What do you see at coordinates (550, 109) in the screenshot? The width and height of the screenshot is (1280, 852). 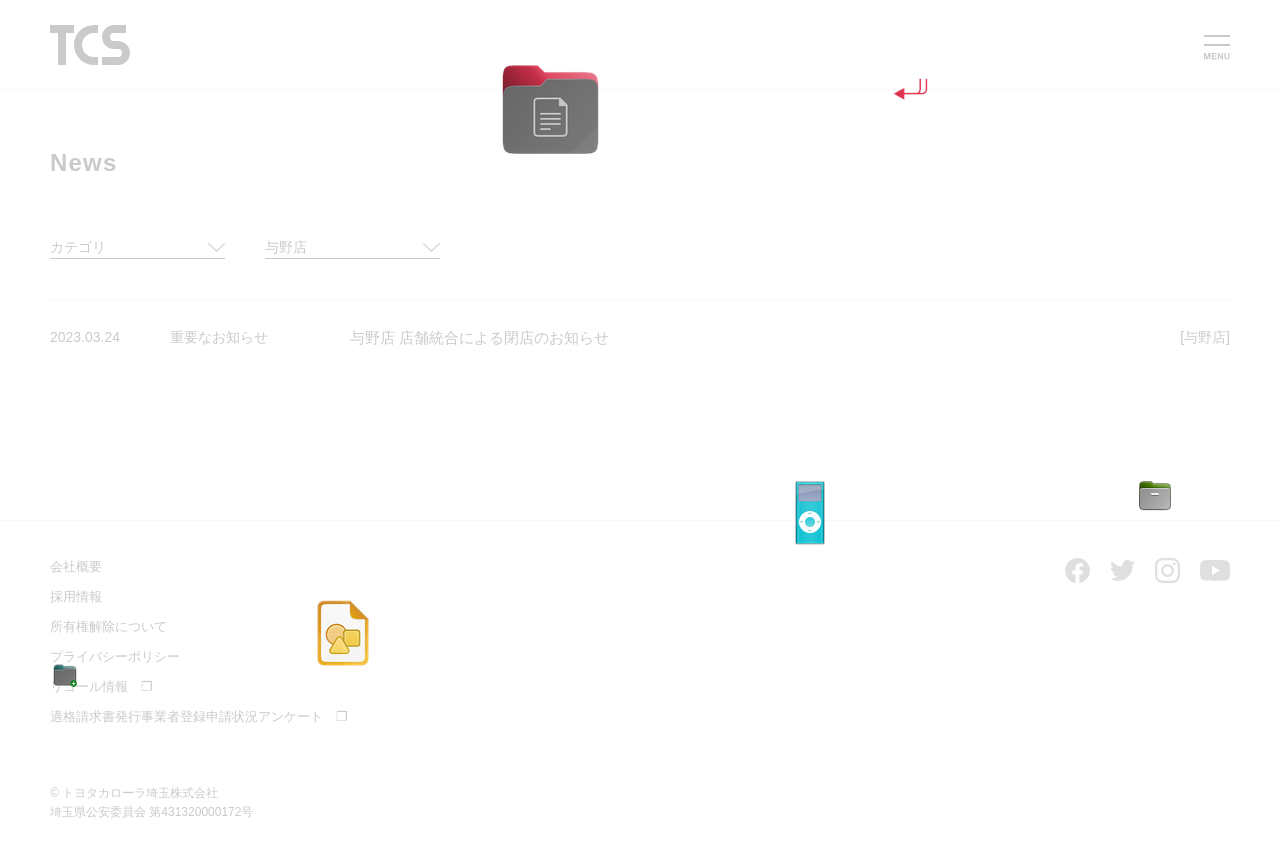 I see `open your documents folder` at bounding box center [550, 109].